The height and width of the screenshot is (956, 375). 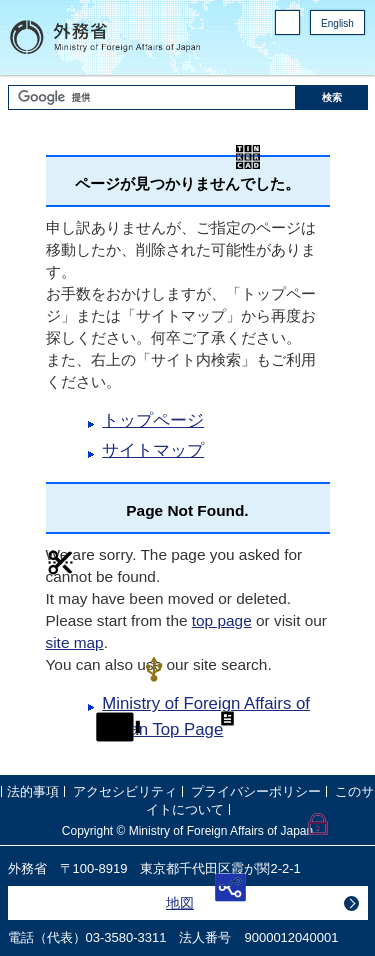 What do you see at coordinates (60, 562) in the screenshot?
I see `cut selected content to clipboard` at bounding box center [60, 562].